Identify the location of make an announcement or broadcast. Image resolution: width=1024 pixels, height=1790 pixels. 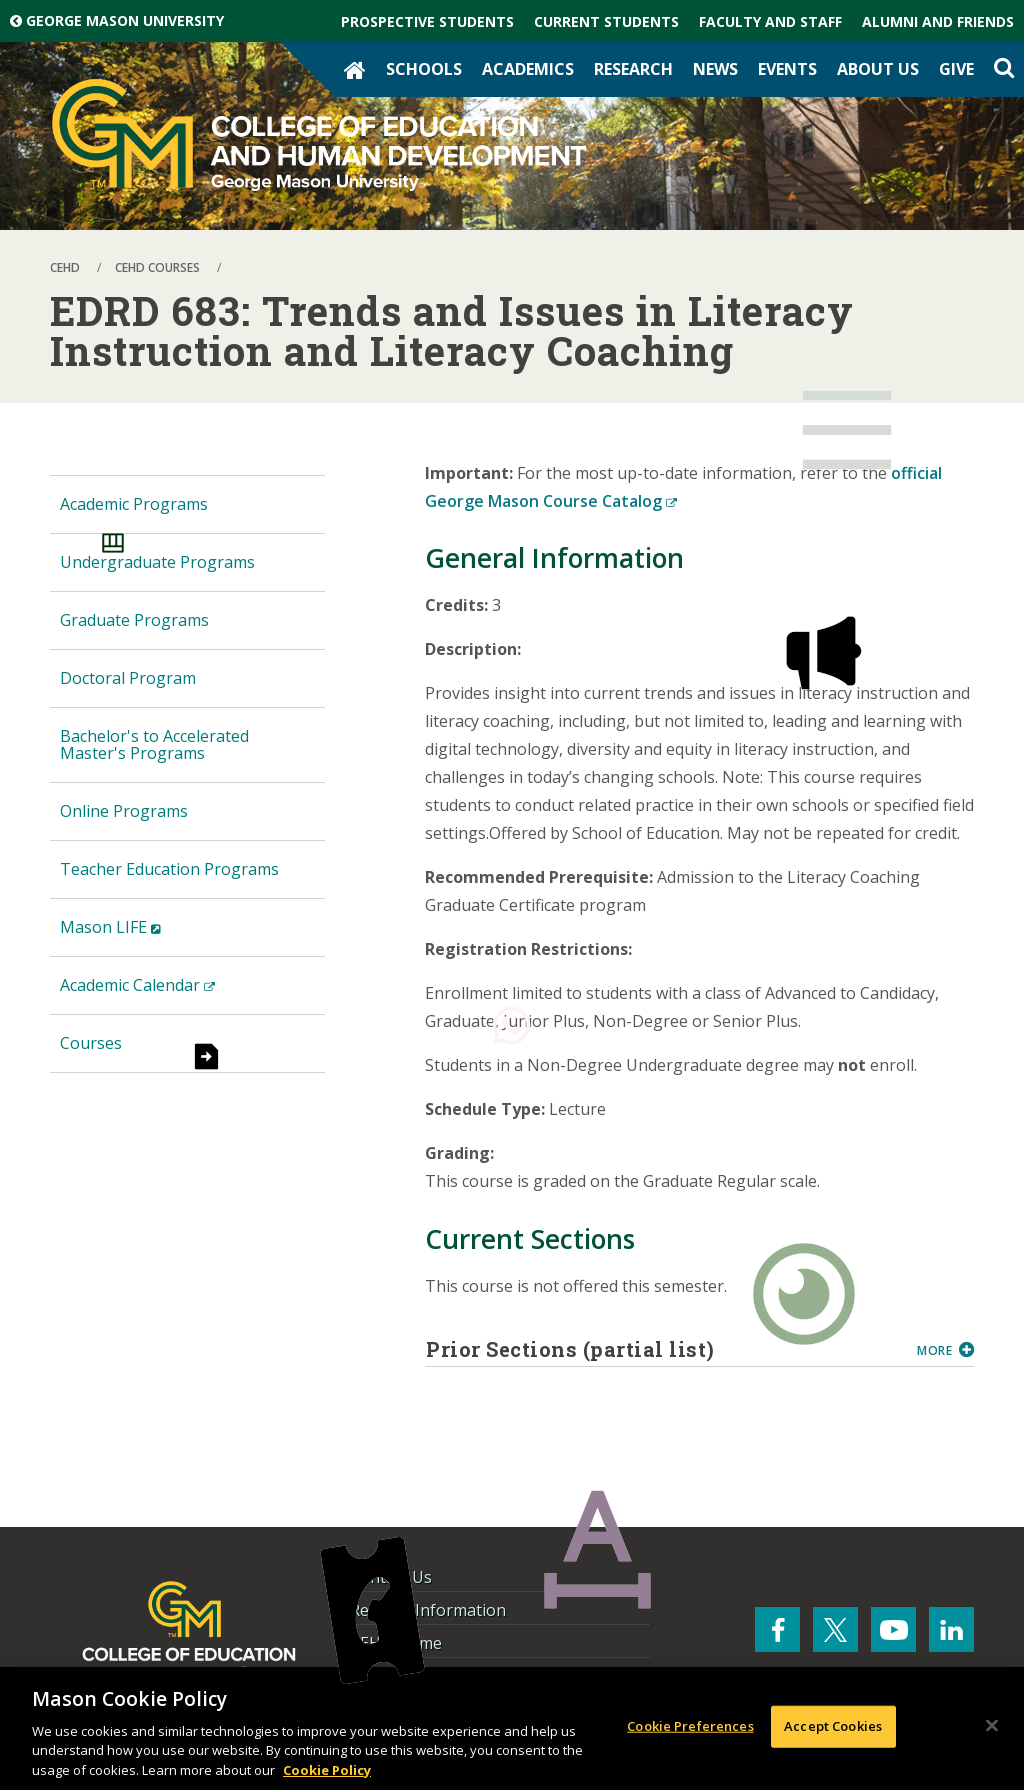
(821, 651).